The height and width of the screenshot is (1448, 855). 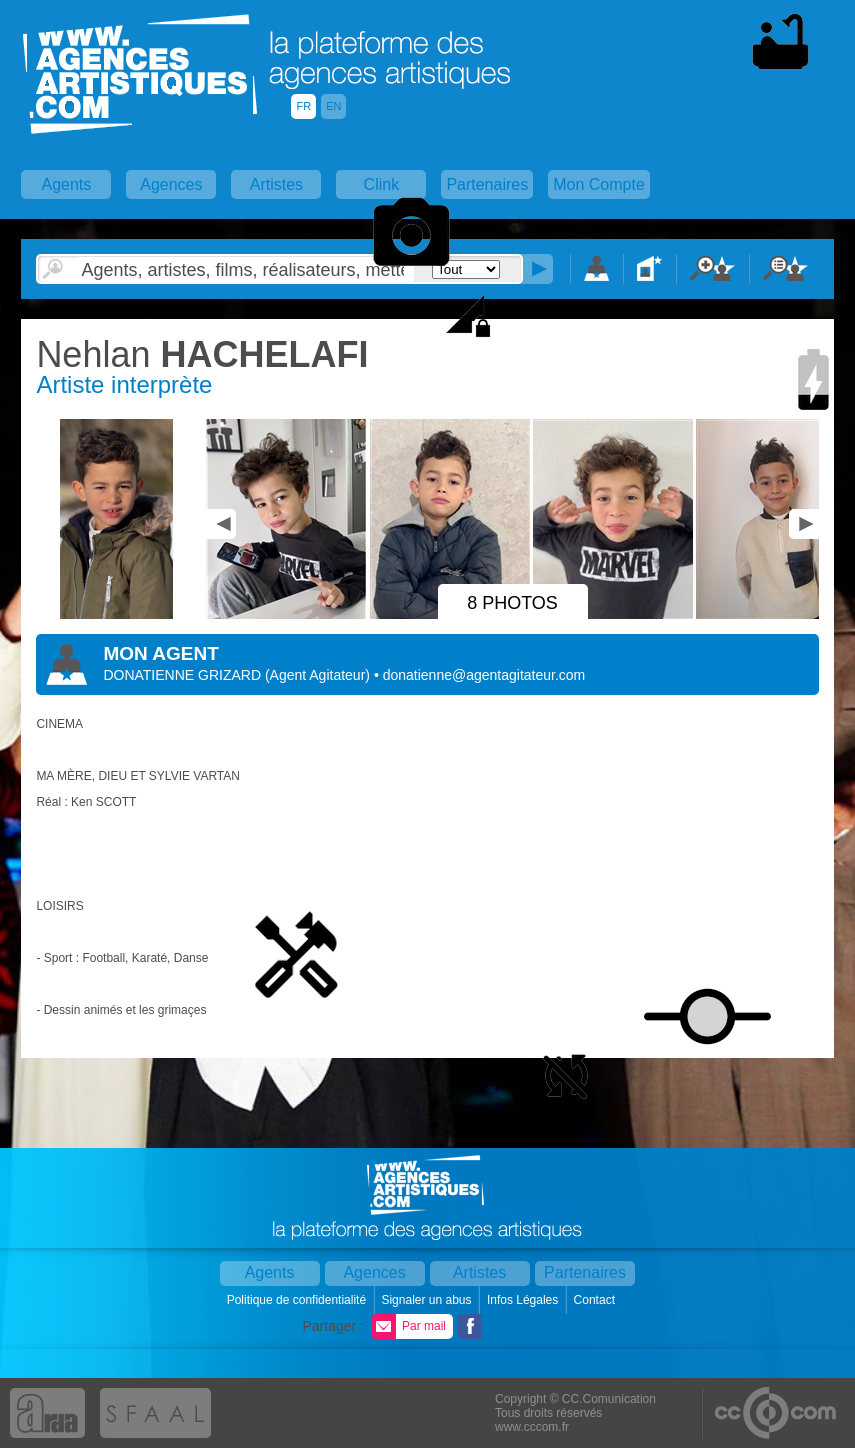 What do you see at coordinates (707, 1016) in the screenshot?
I see `view commit history` at bounding box center [707, 1016].